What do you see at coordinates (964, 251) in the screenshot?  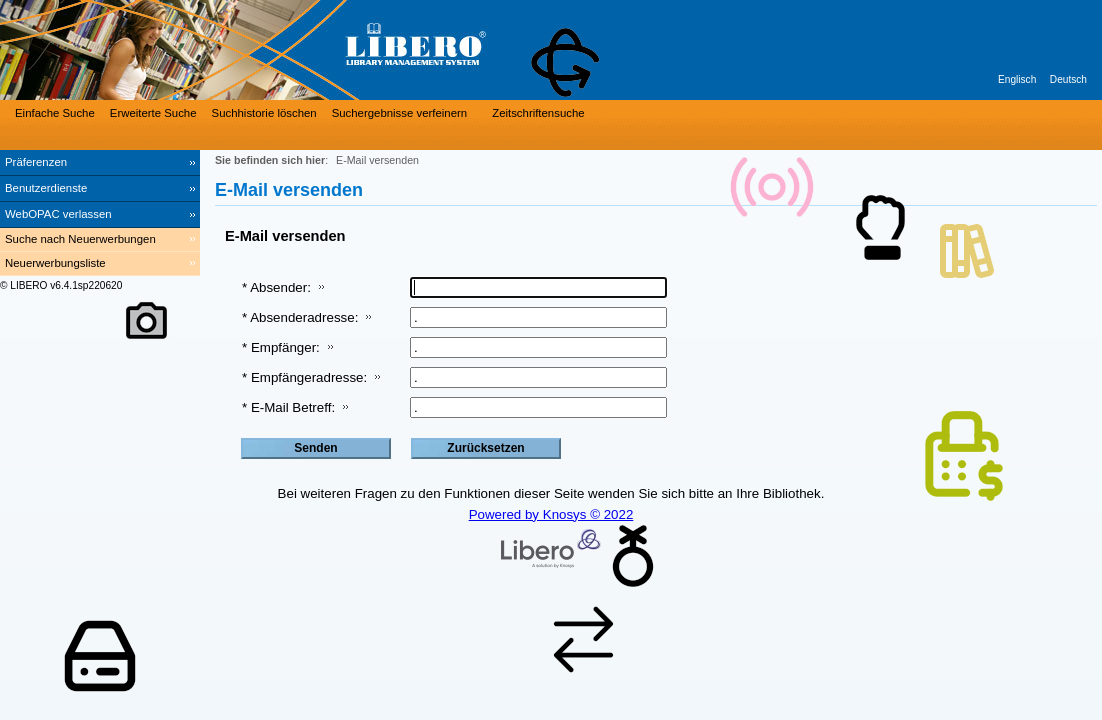 I see `access your library or book collection` at bounding box center [964, 251].